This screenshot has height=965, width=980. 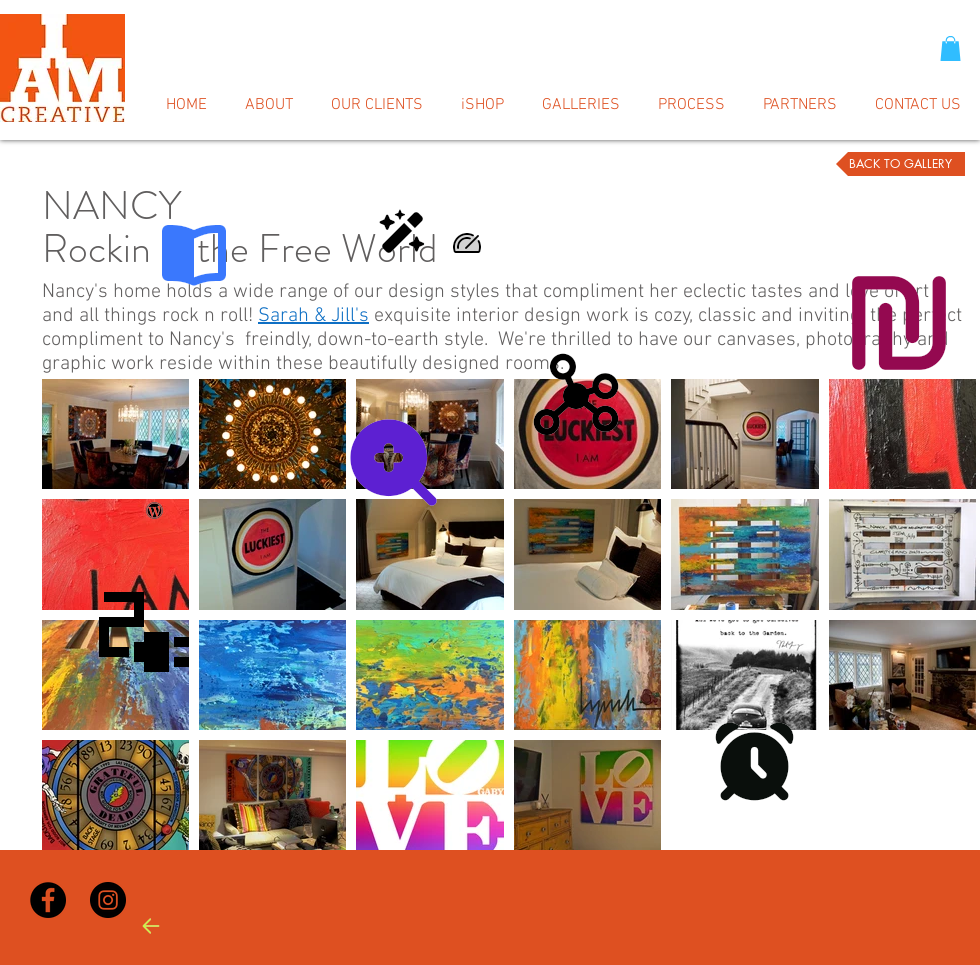 I want to click on view network connections or relationships, so click(x=576, y=396).